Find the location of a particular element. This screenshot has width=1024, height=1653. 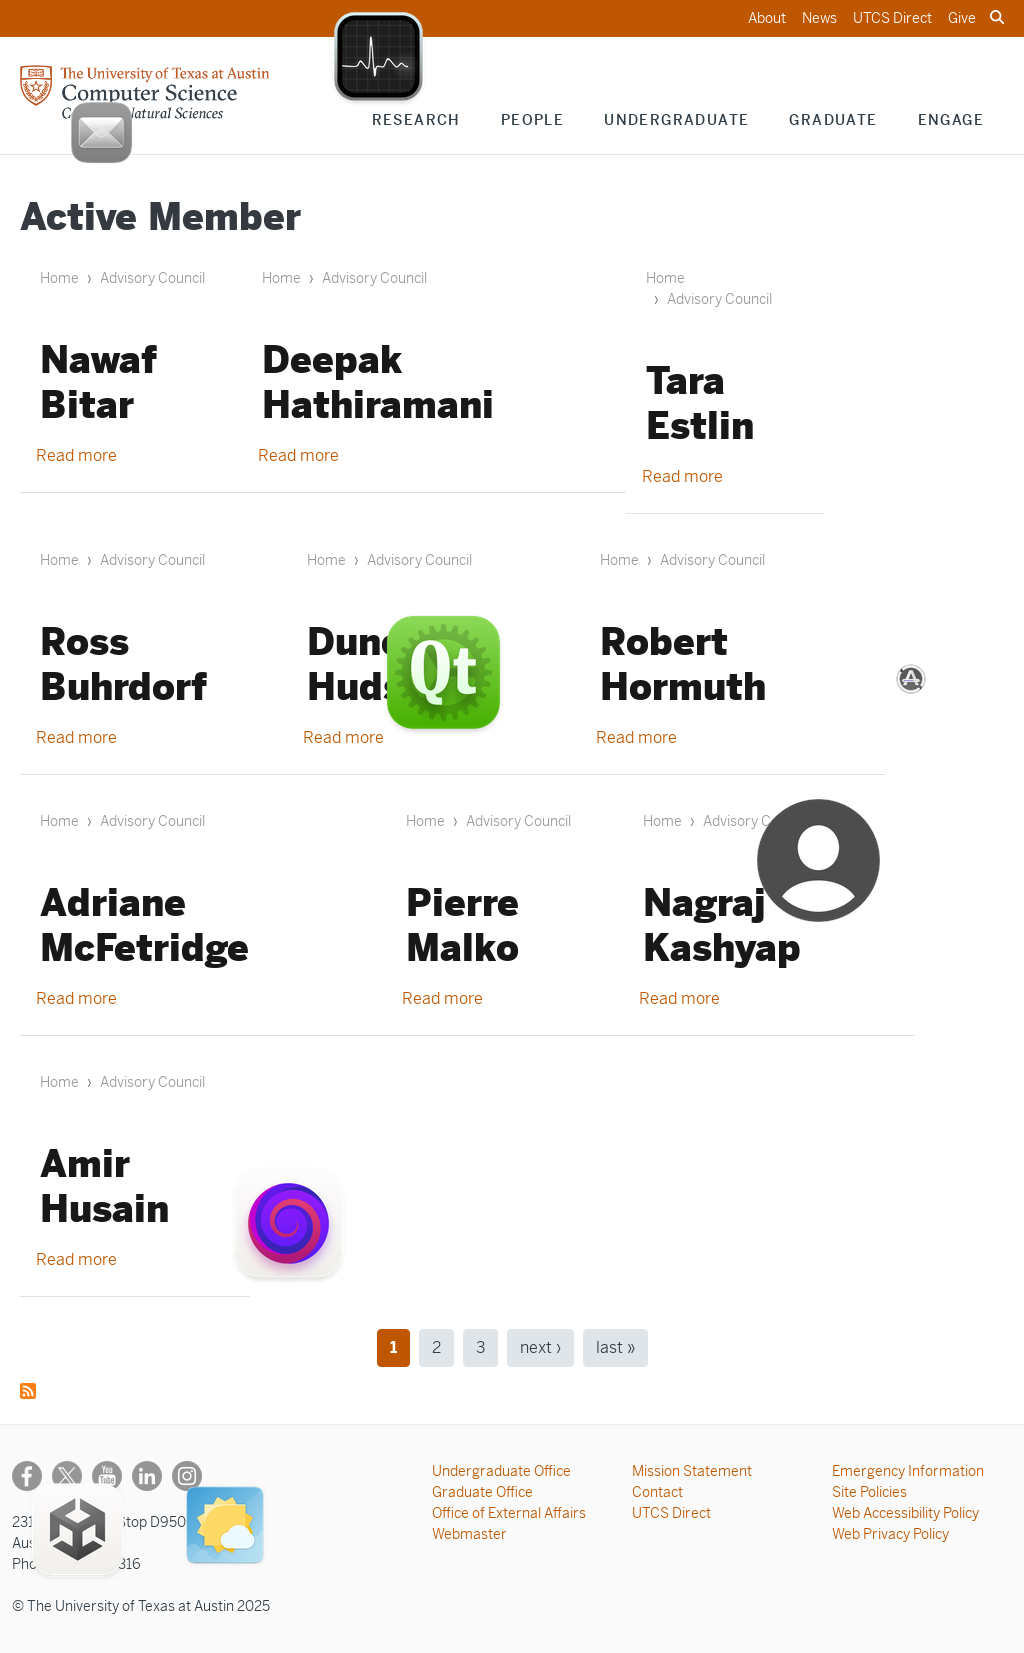

open the software updater application is located at coordinates (911, 679).